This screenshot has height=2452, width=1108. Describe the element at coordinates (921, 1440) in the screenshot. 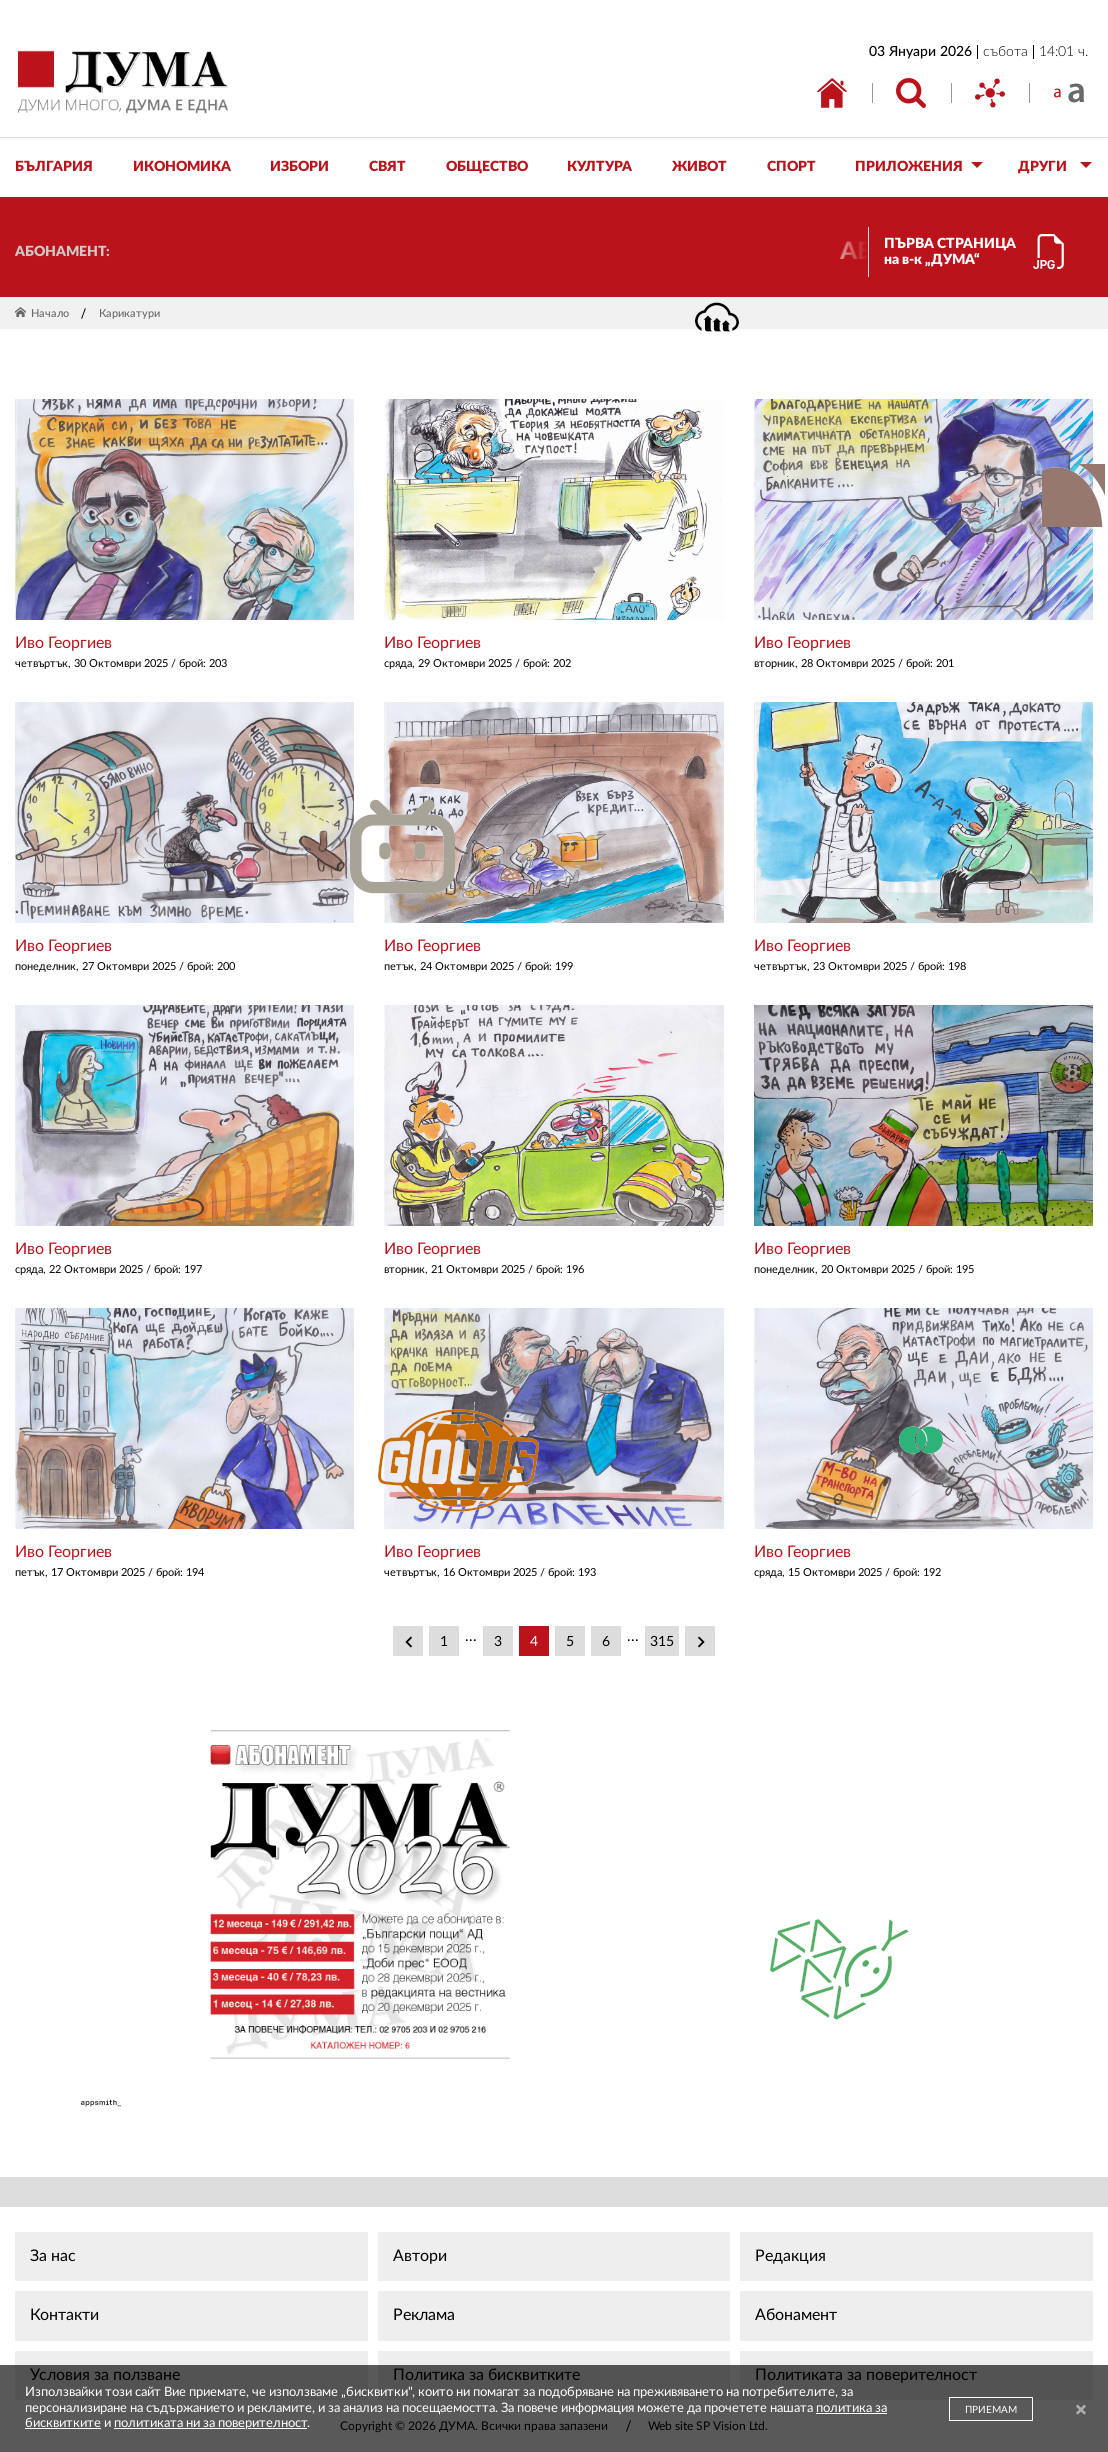

I see `pay with mastercard` at that location.